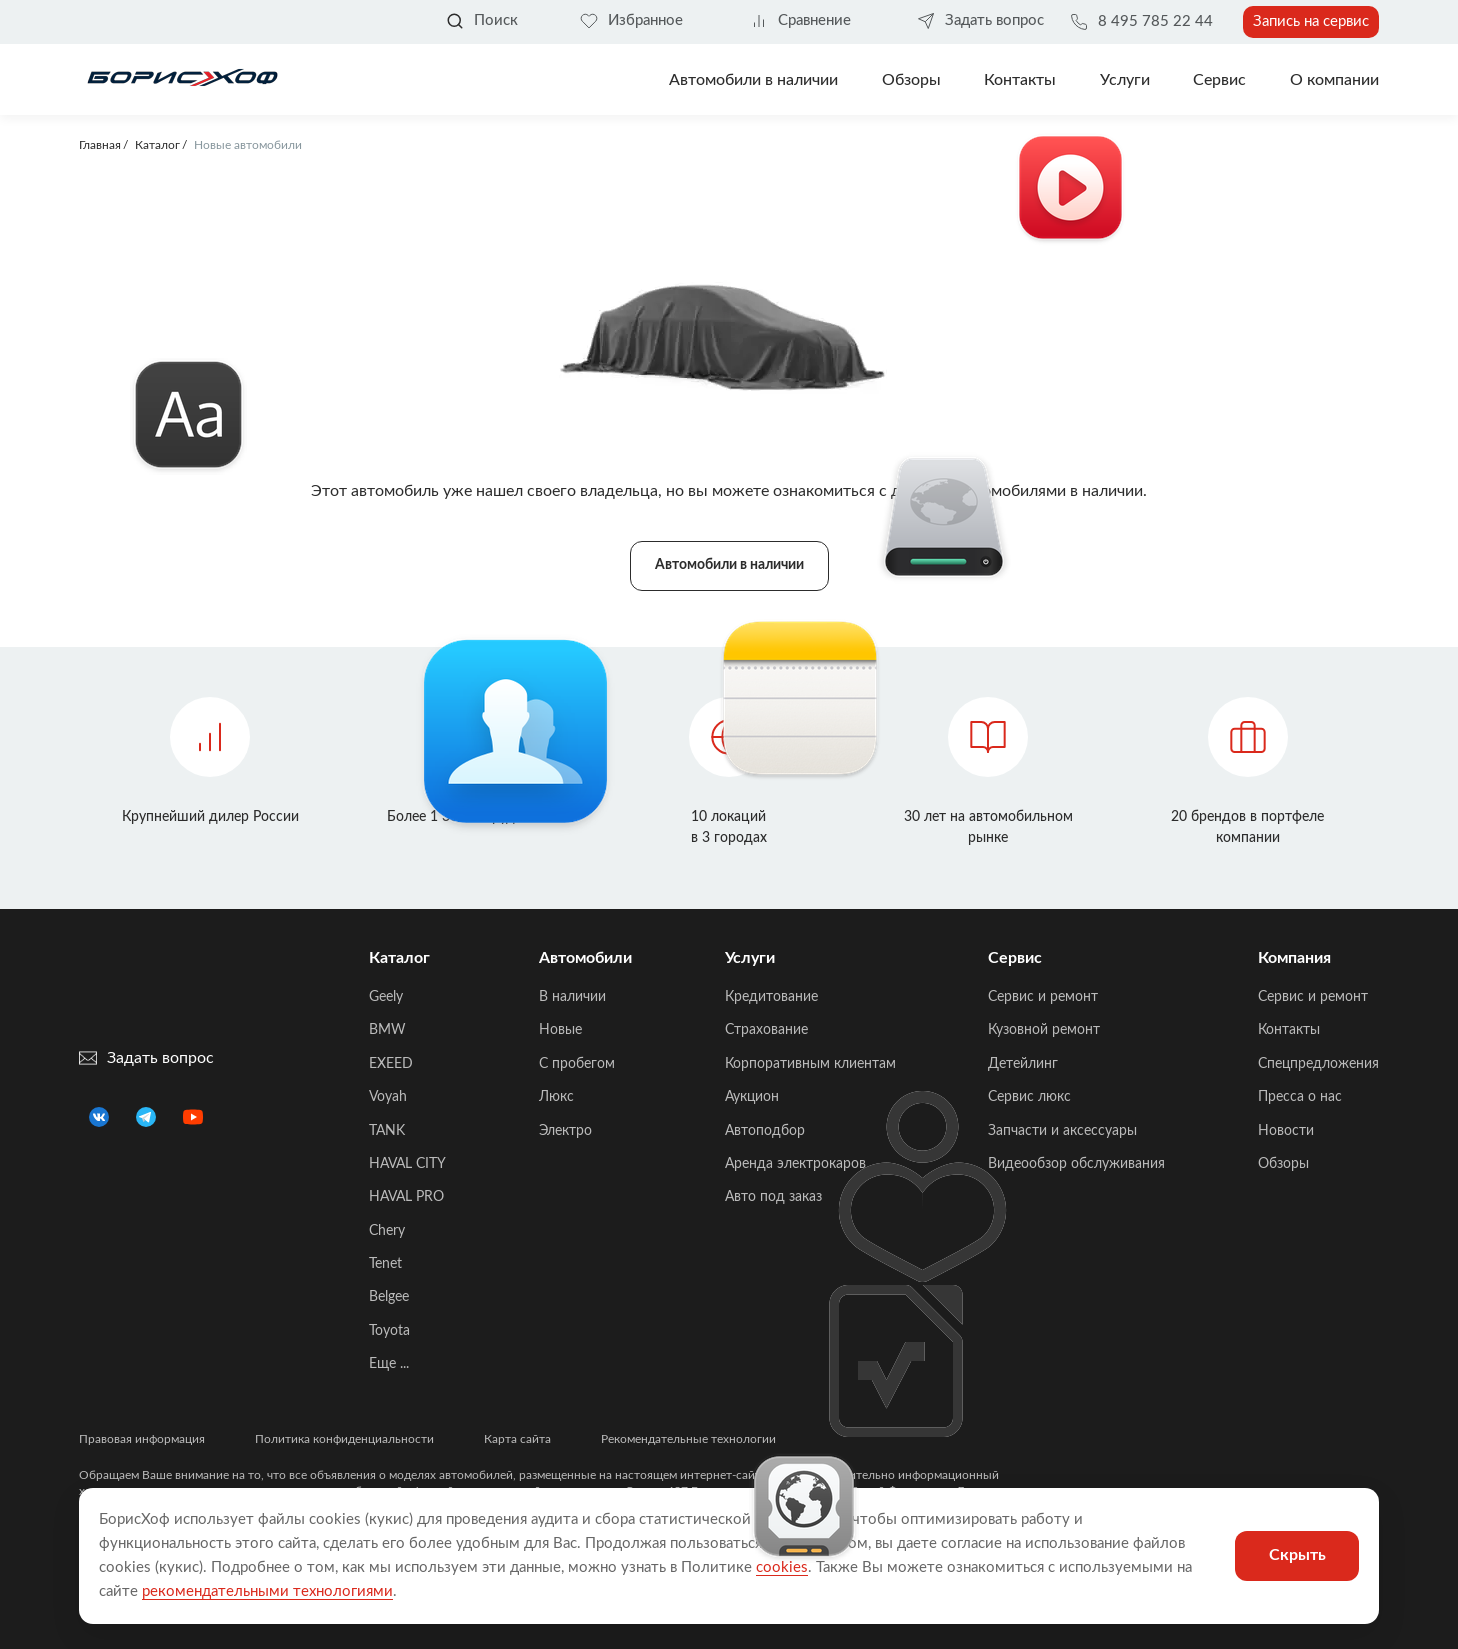 Image resolution: width=1458 pixels, height=1649 pixels. Describe the element at coordinates (896, 1361) in the screenshot. I see `open libreoffice math application` at that location.